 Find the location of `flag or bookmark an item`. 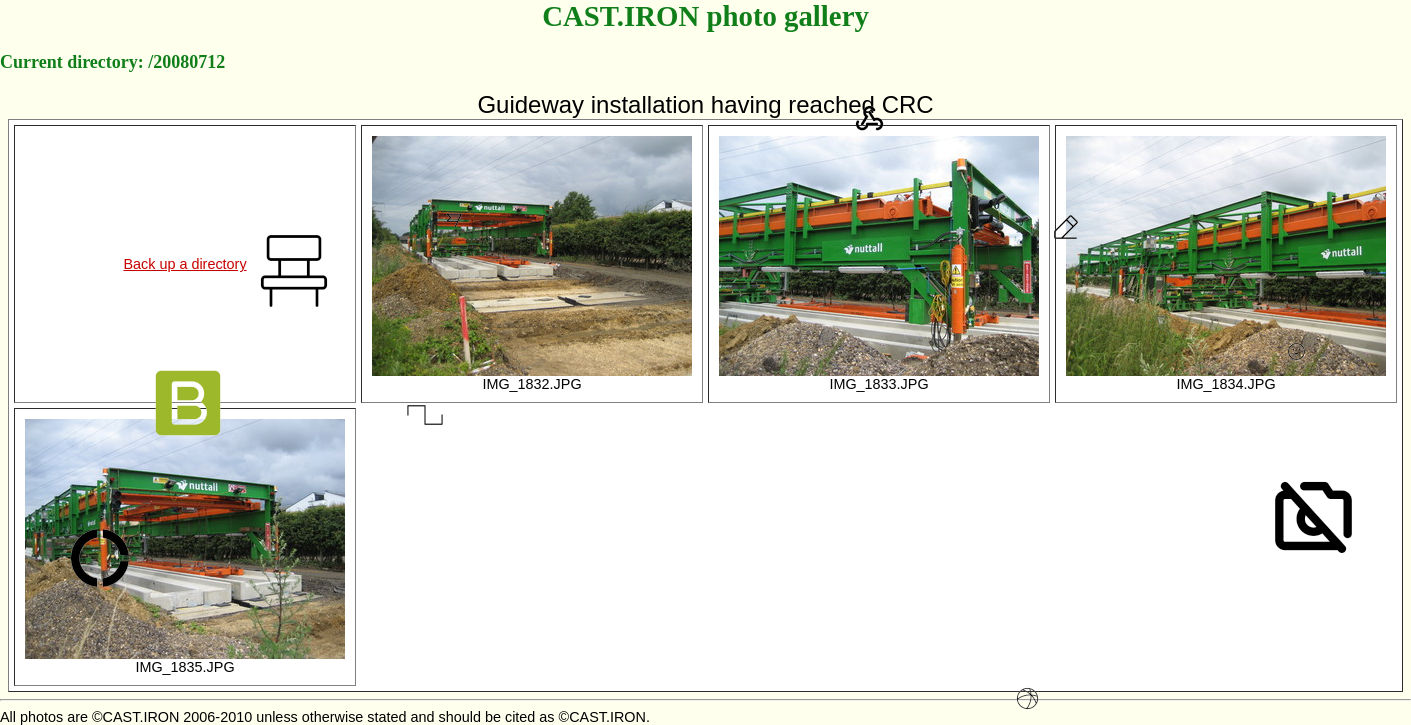

flag or bookmark an item is located at coordinates (453, 219).